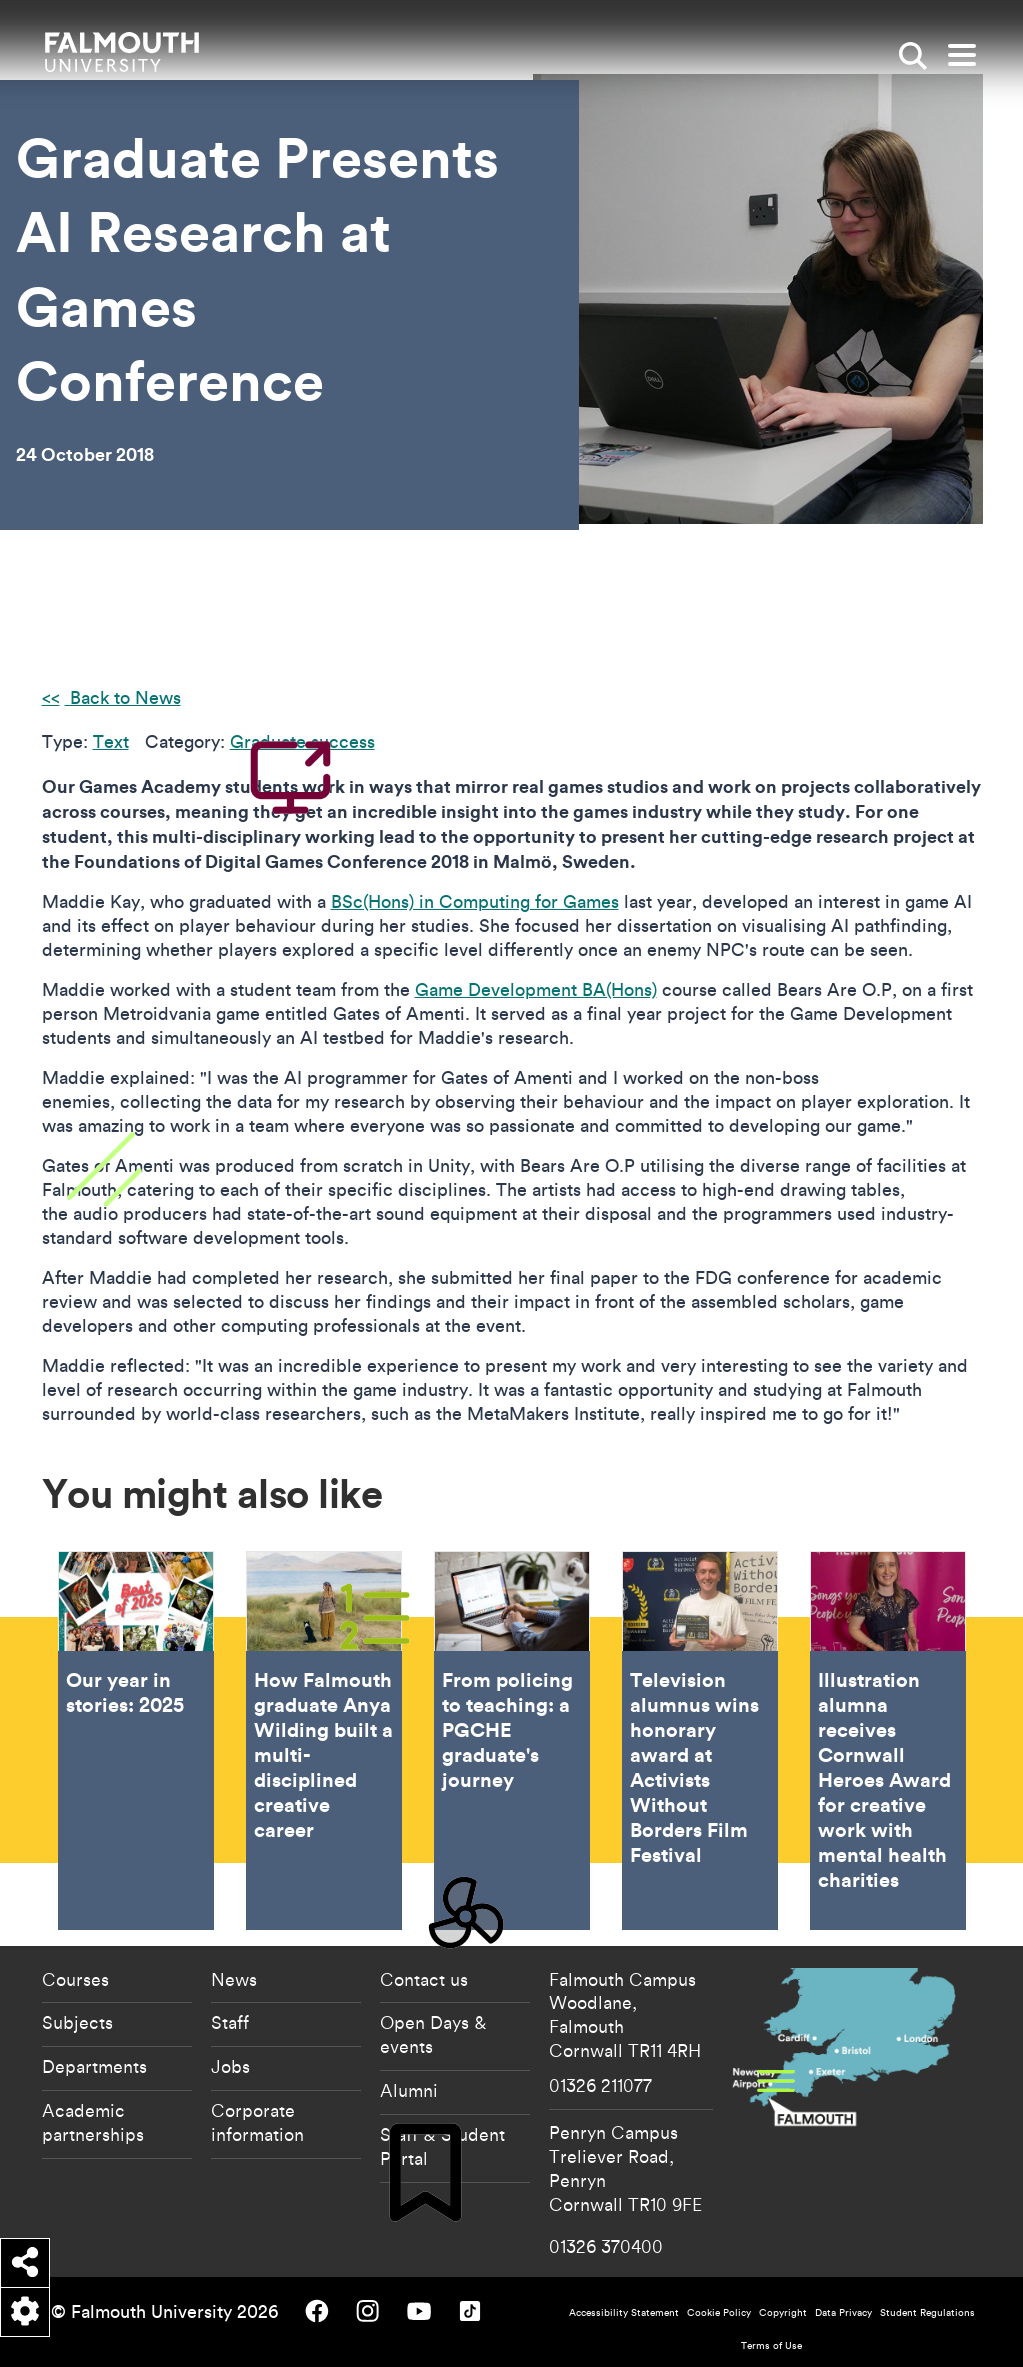 Image resolution: width=1023 pixels, height=2367 pixels. Describe the element at coordinates (425, 2170) in the screenshot. I see `bookmark this item` at that location.